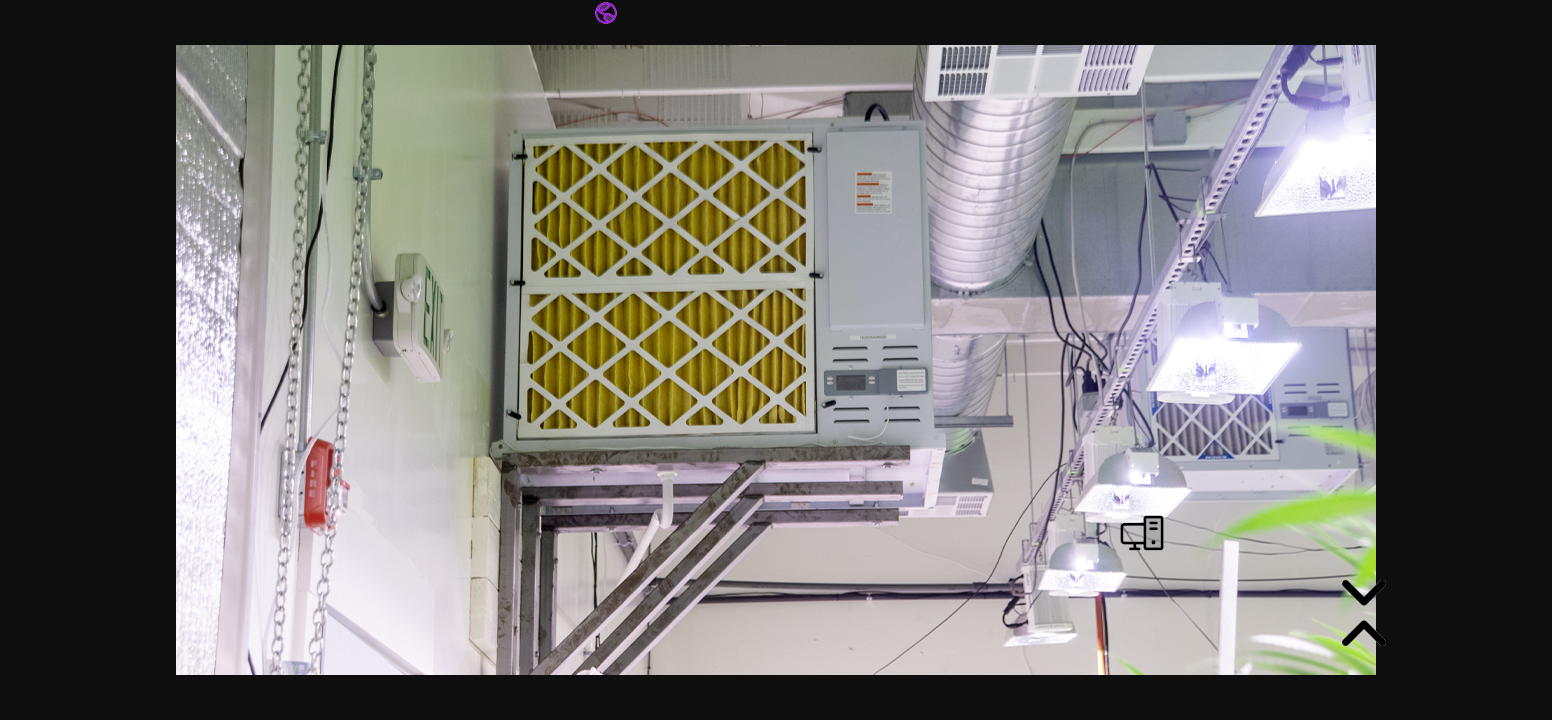  What do you see at coordinates (1364, 613) in the screenshot?
I see `collapse expanded content` at bounding box center [1364, 613].